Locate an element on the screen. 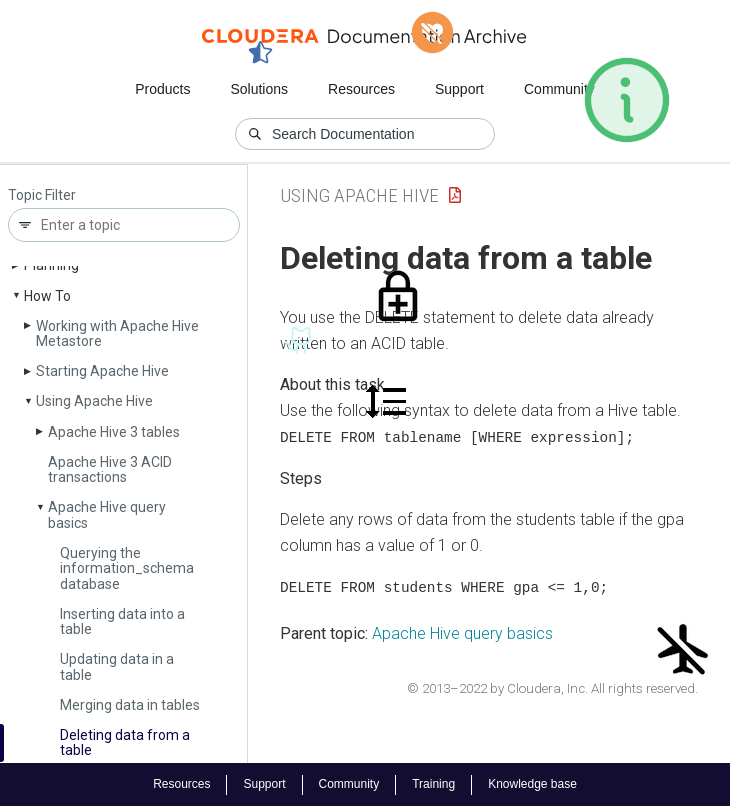 This screenshot has height=806, width=730. adjust line spacing in text is located at coordinates (386, 401).